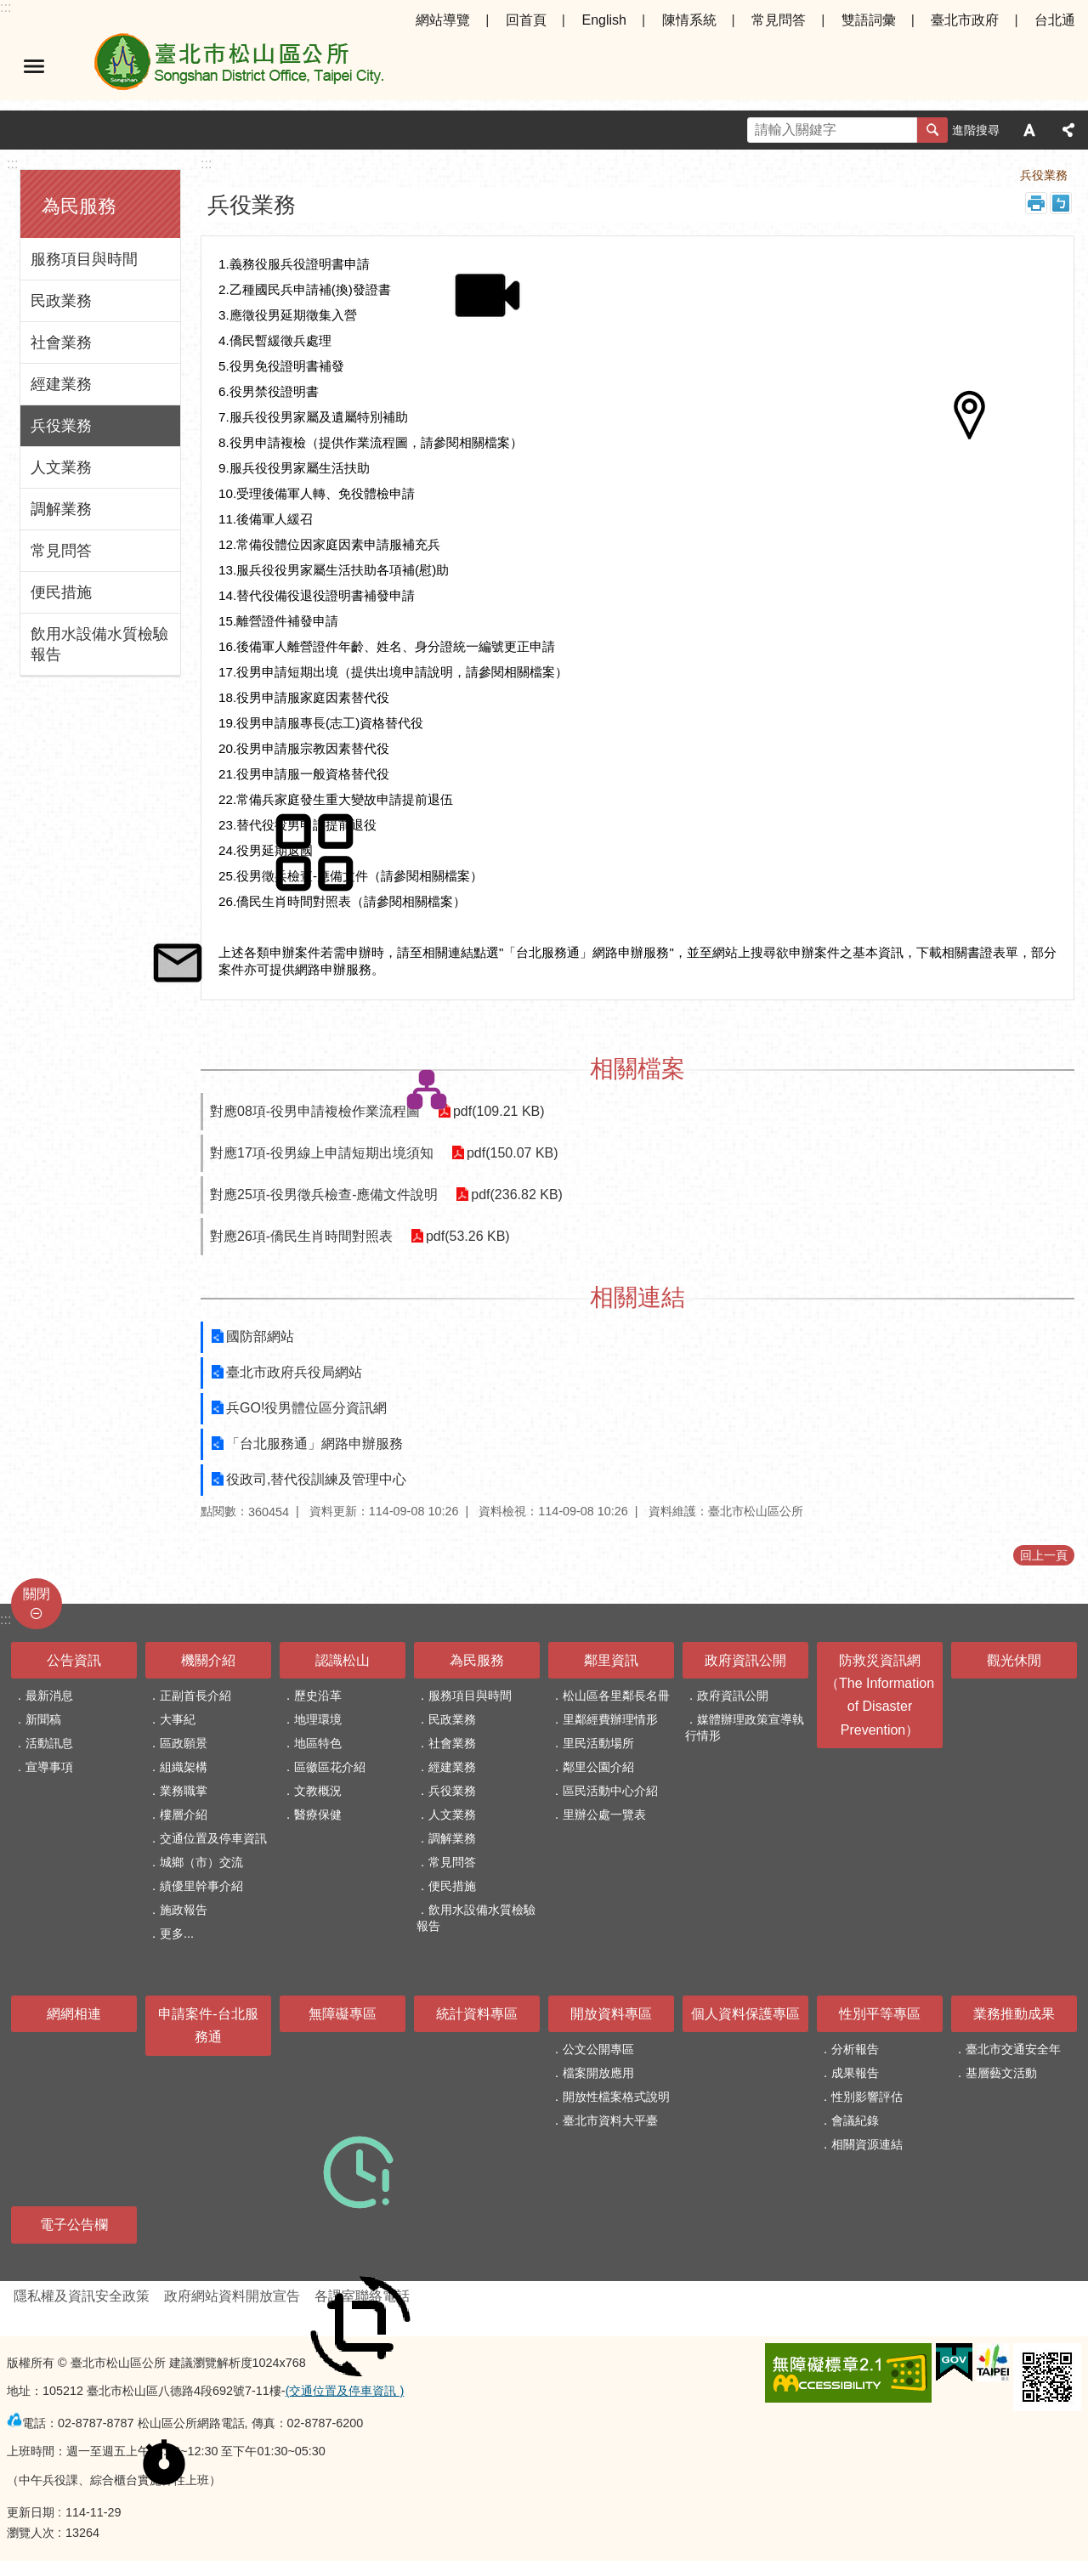 The image size is (1088, 2576). What do you see at coordinates (360, 2326) in the screenshot?
I see `rotate and crop an image` at bounding box center [360, 2326].